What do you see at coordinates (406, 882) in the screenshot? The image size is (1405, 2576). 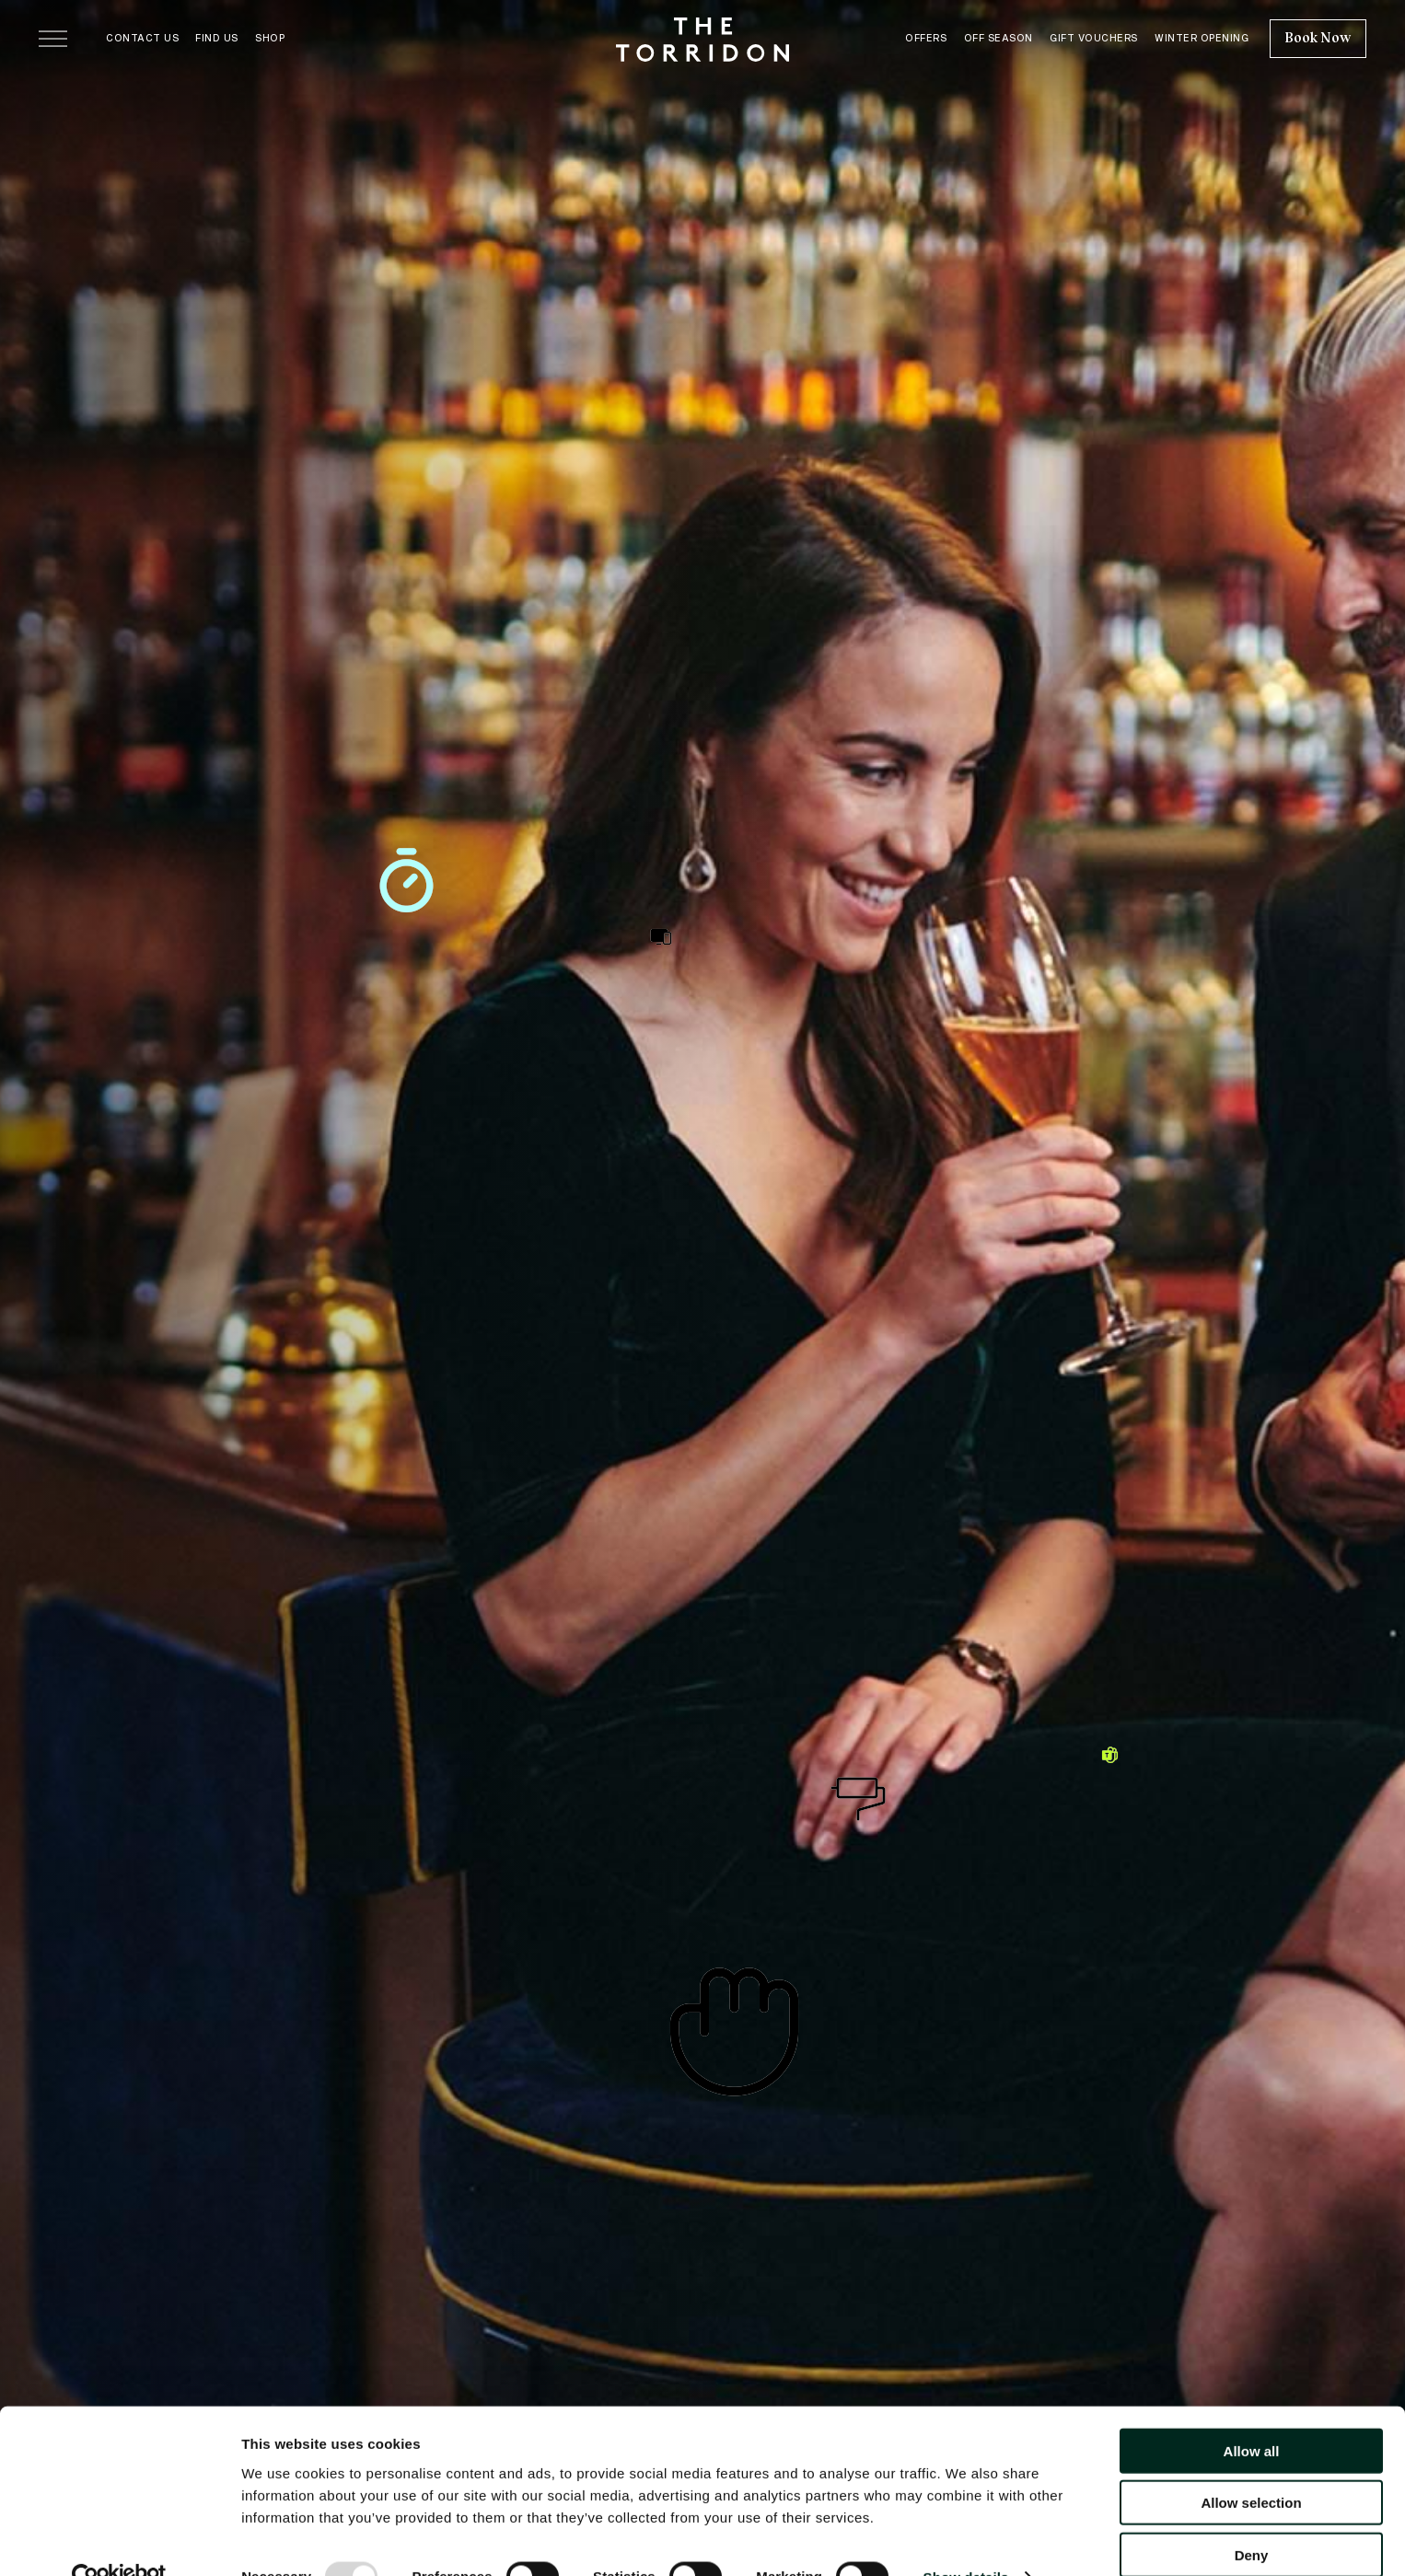 I see `set or view a countdown timer` at bounding box center [406, 882].